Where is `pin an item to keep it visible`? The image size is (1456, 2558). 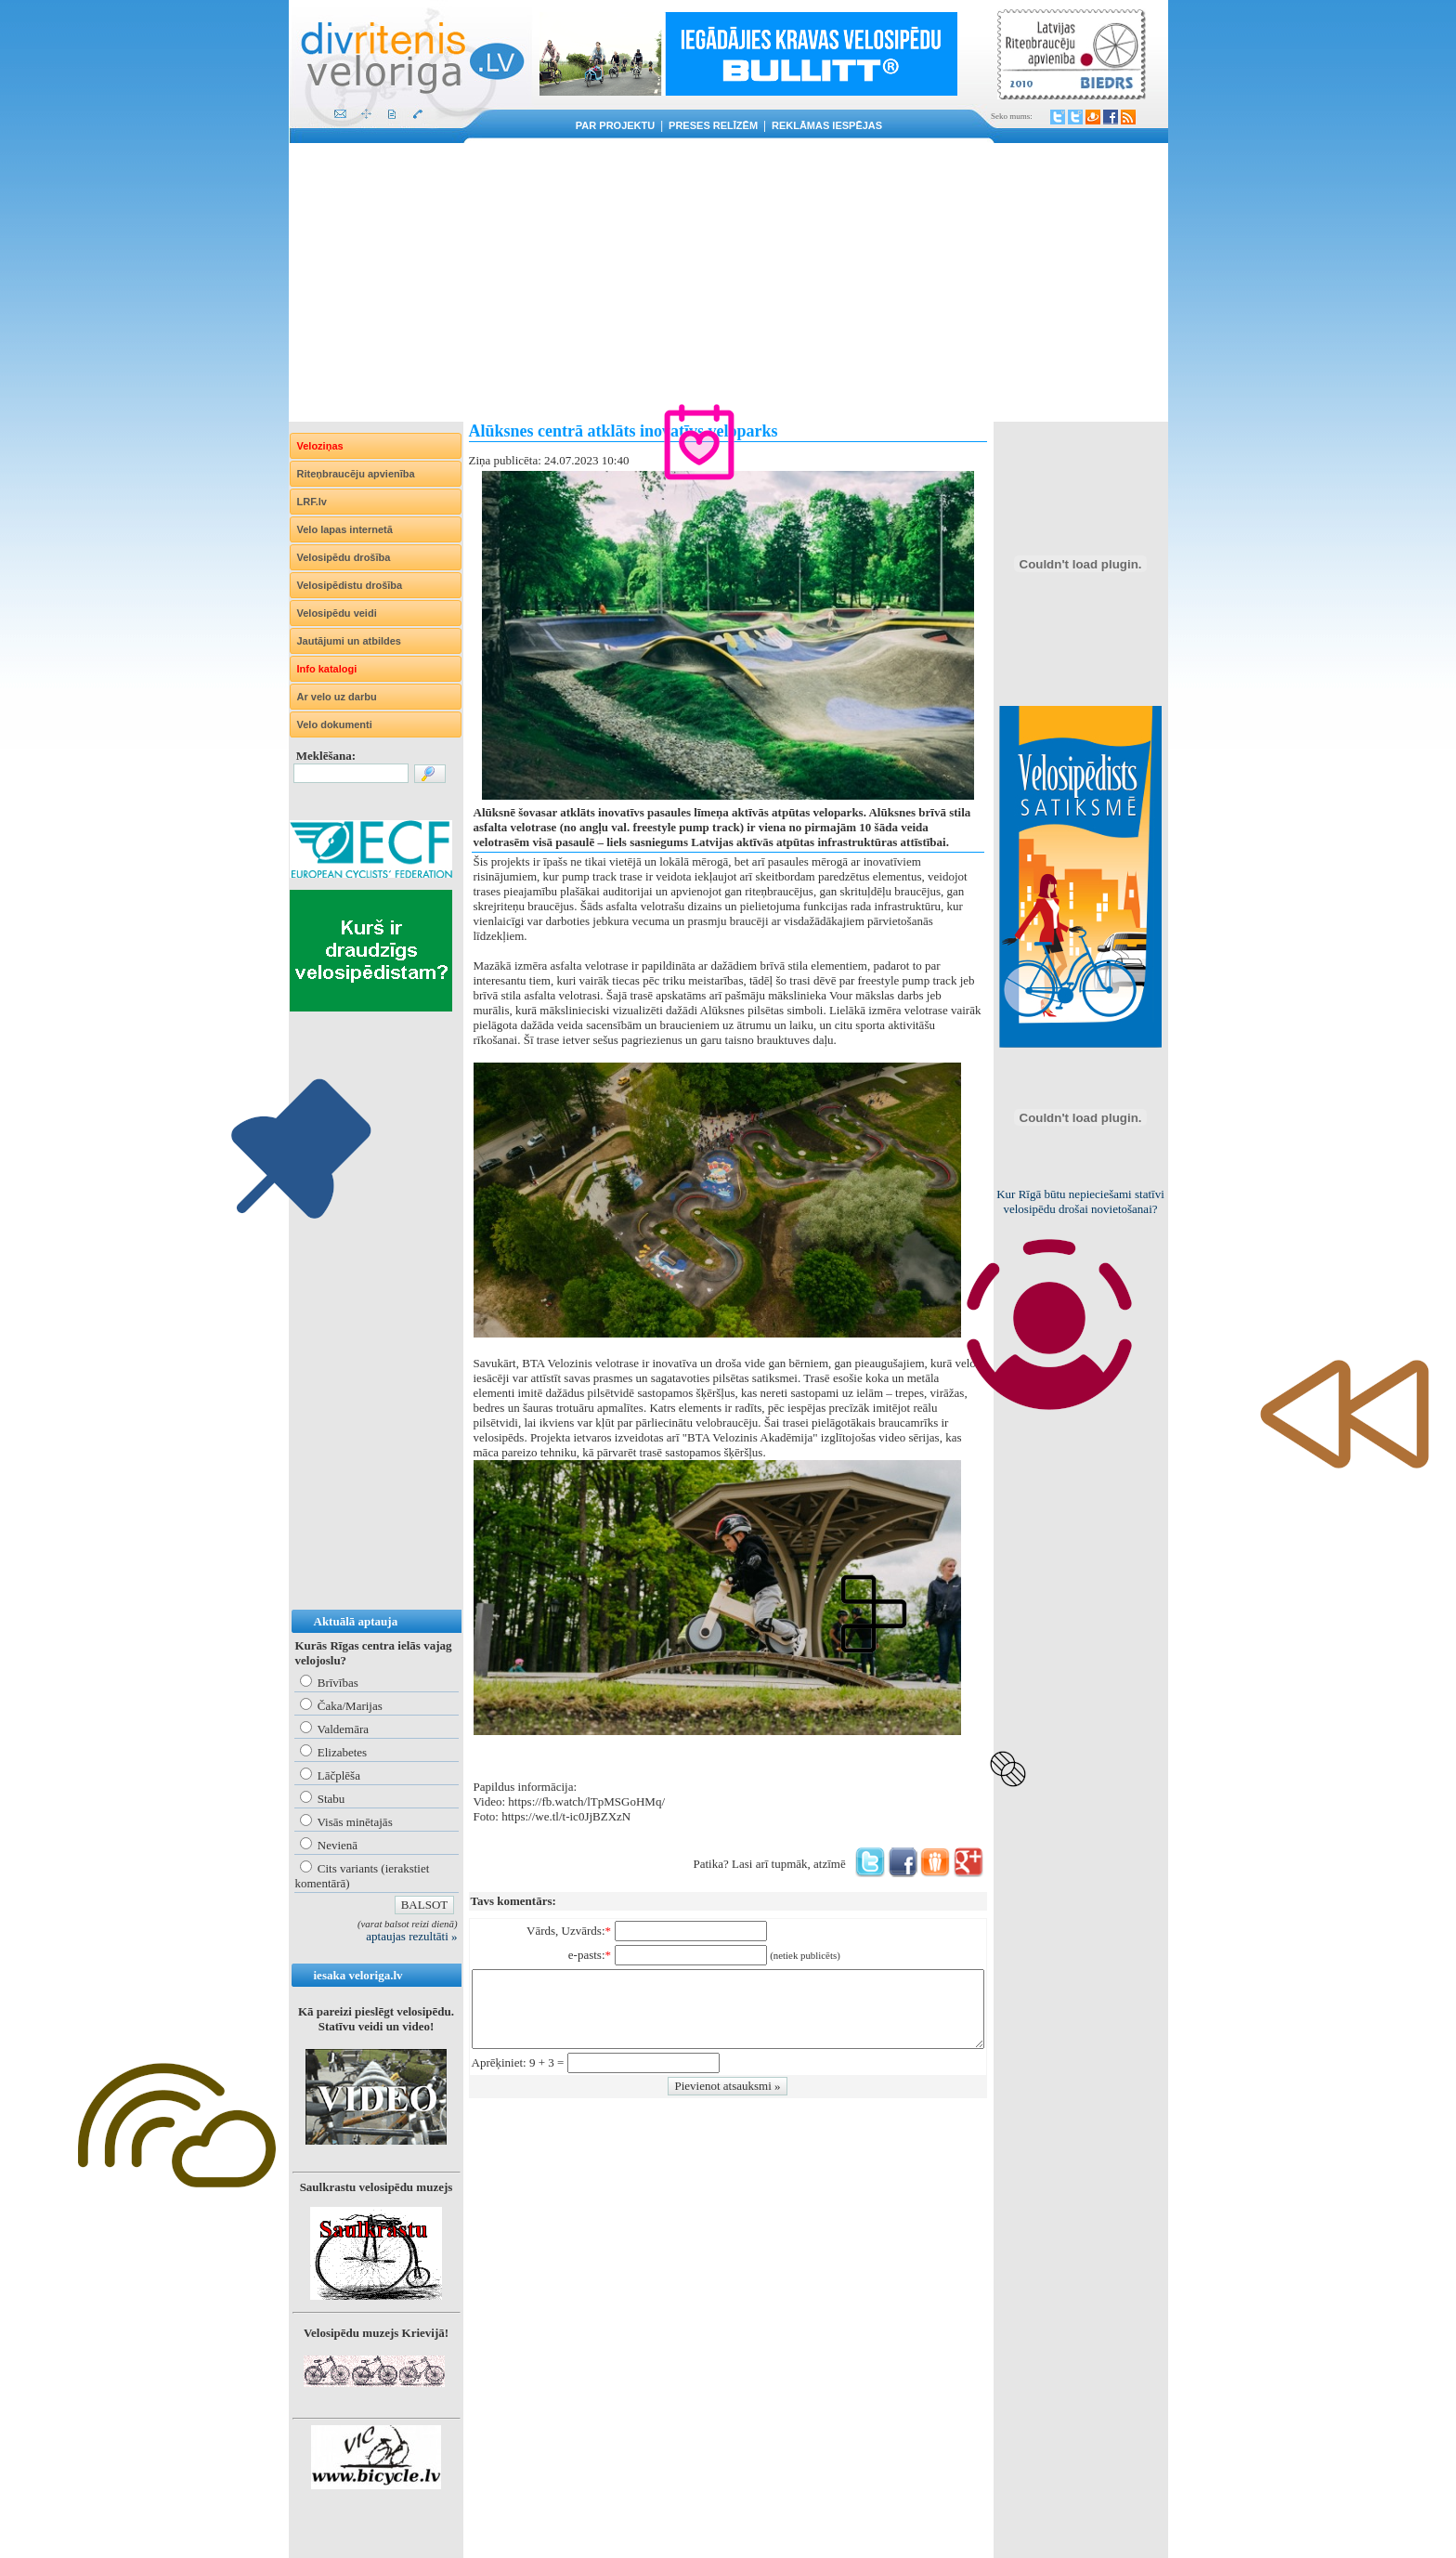
pin an item to keep it visible is located at coordinates (295, 1154).